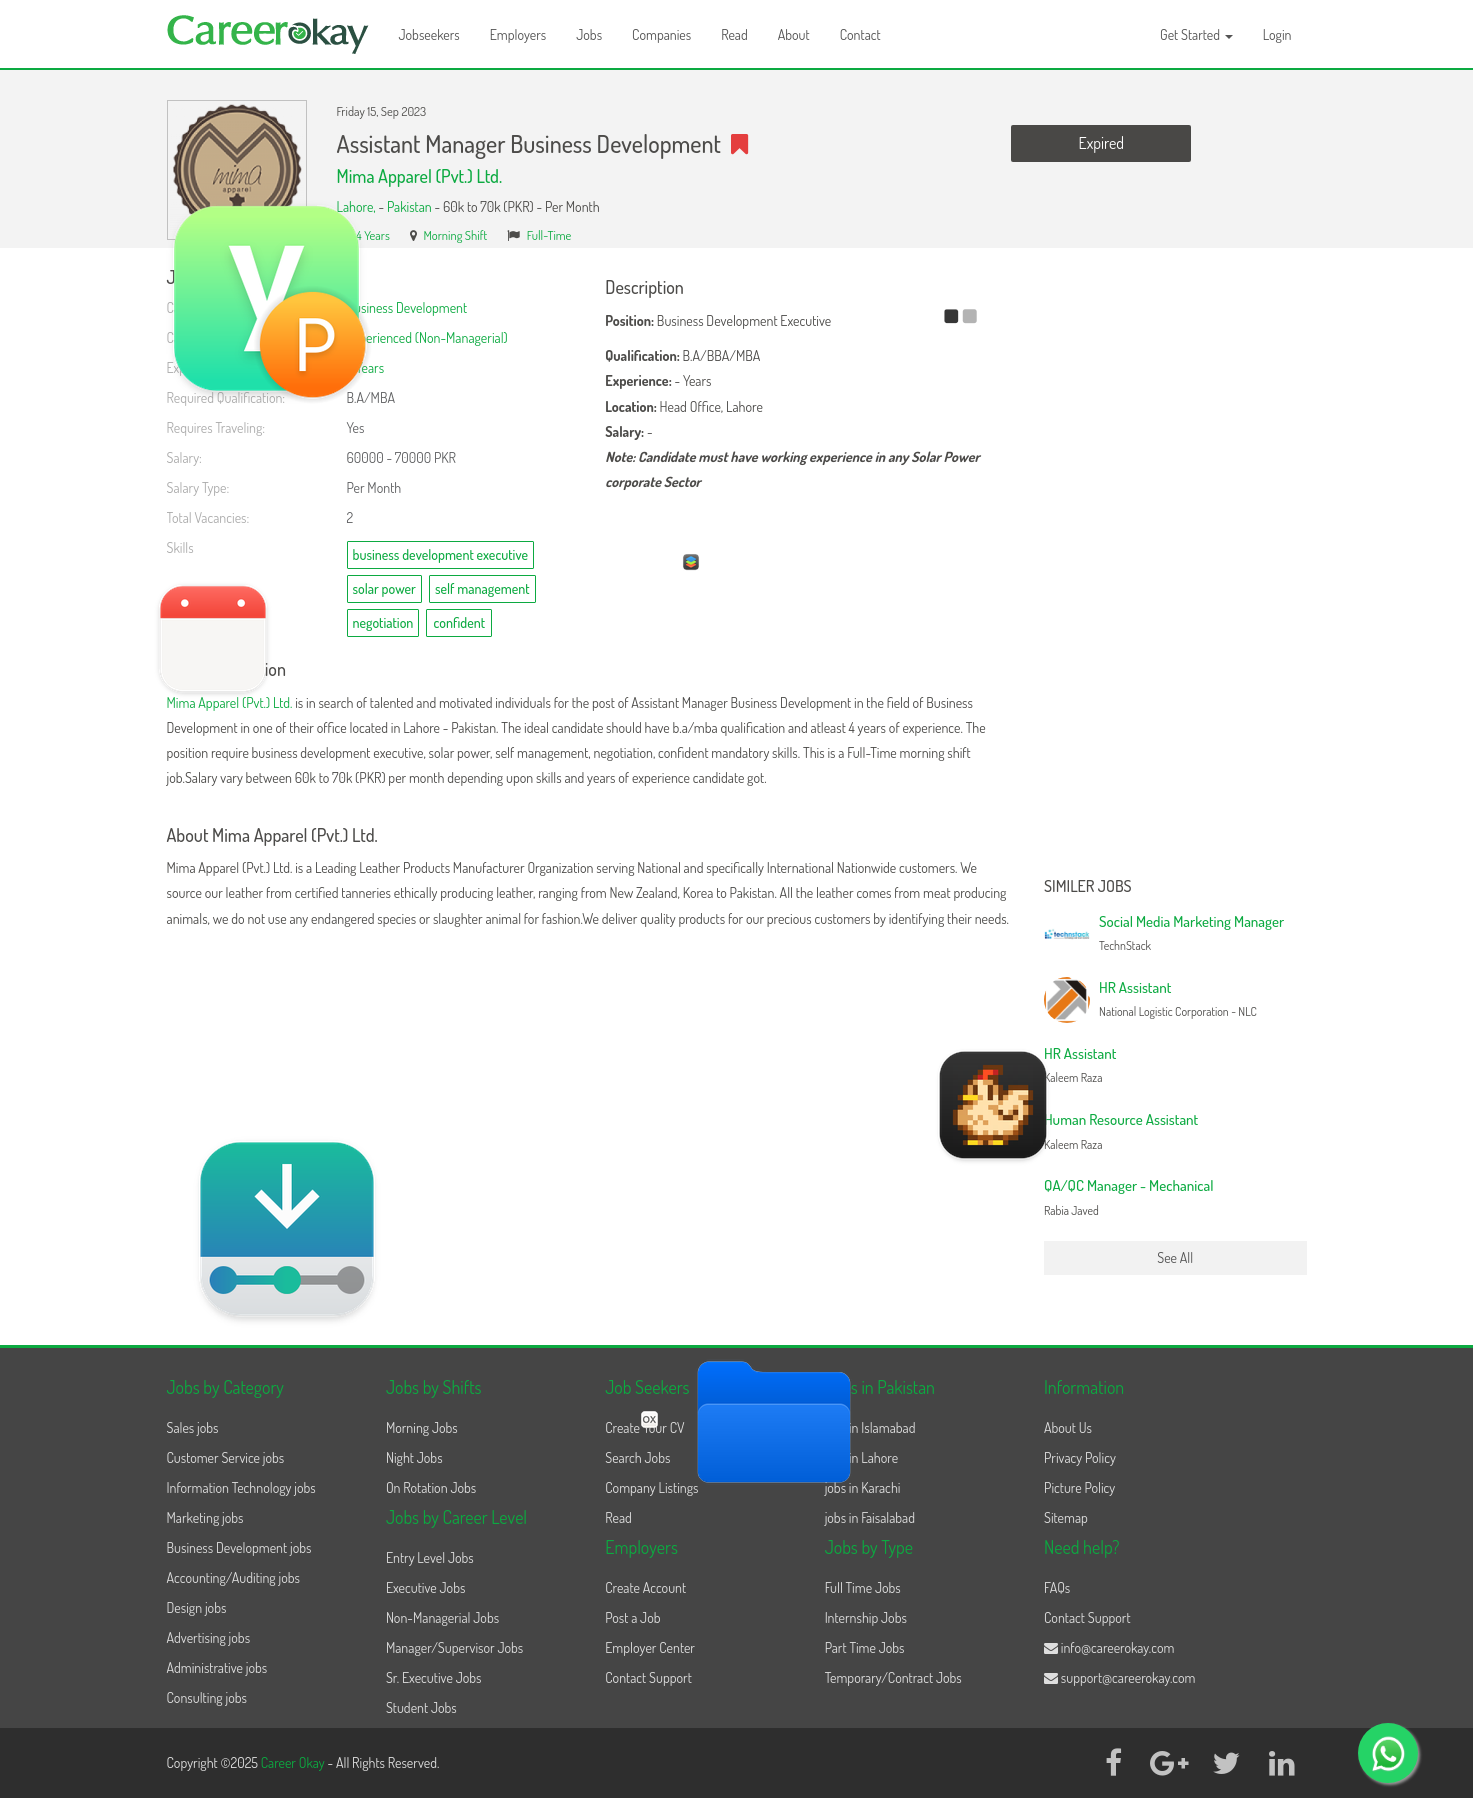  I want to click on launch Stardew Valley game, so click(993, 1105).